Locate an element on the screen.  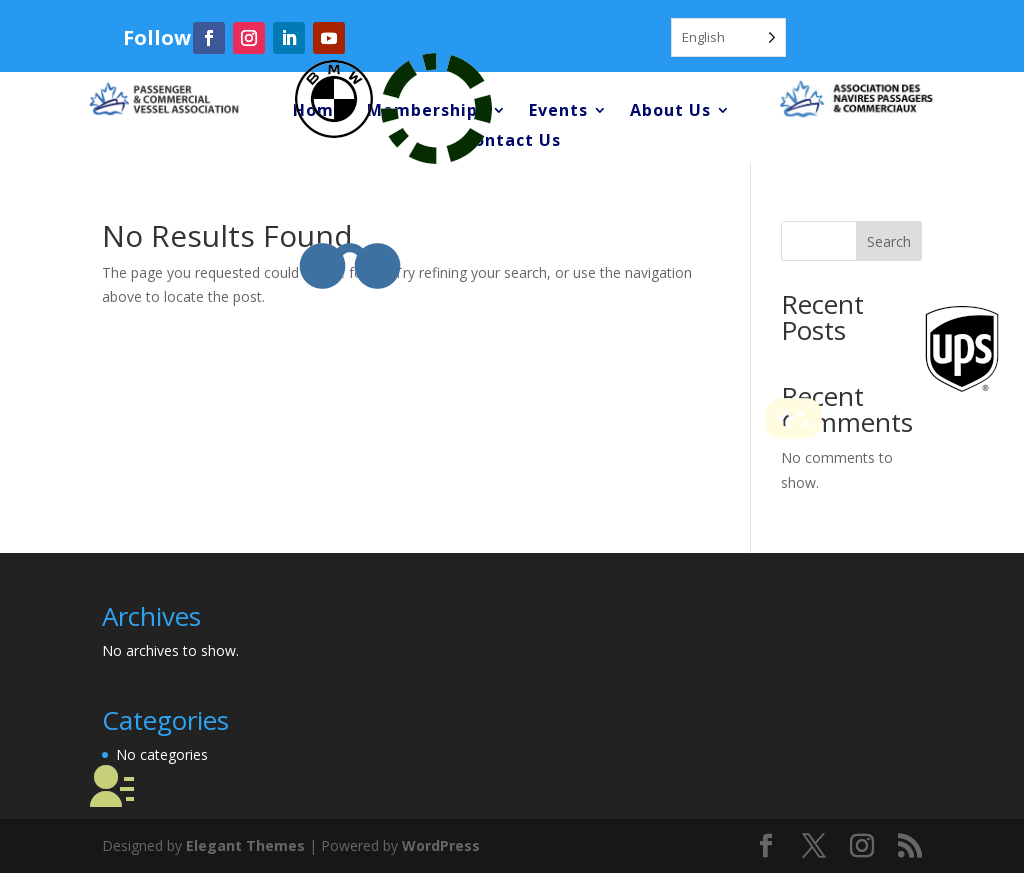
enable reading mode is located at coordinates (350, 266).